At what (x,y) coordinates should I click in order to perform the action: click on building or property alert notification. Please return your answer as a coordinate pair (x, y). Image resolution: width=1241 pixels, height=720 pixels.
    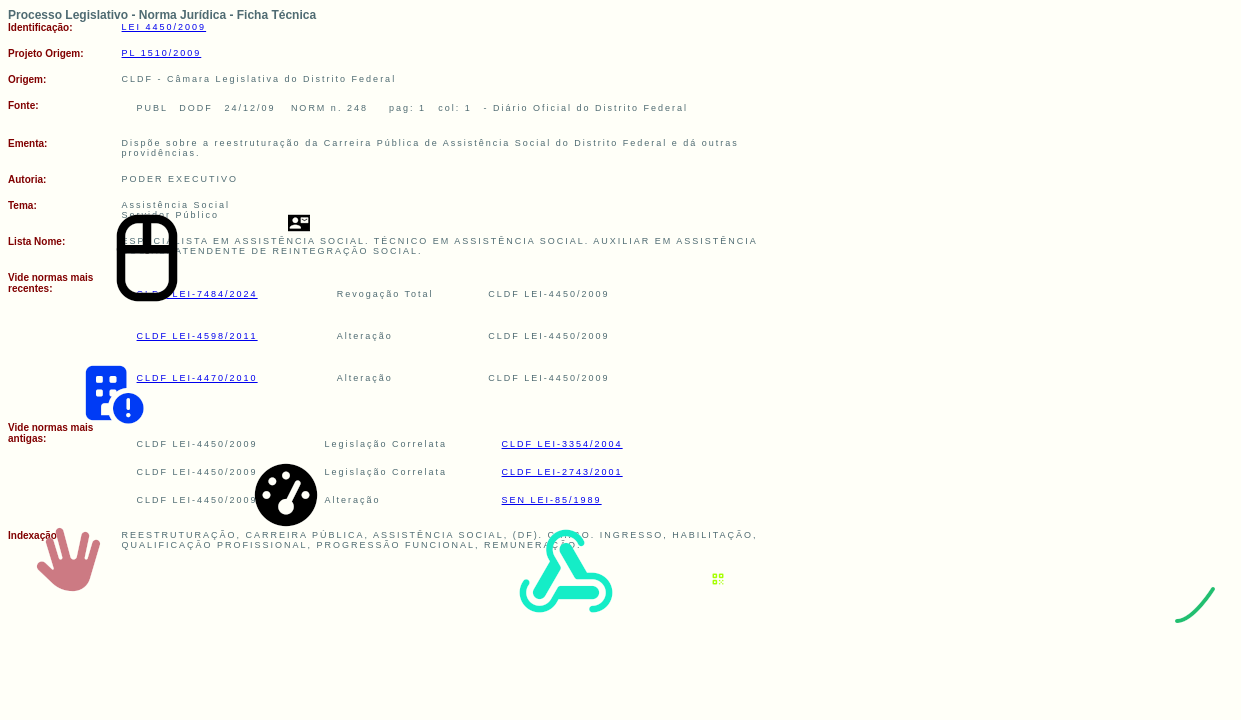
    Looking at the image, I should click on (113, 393).